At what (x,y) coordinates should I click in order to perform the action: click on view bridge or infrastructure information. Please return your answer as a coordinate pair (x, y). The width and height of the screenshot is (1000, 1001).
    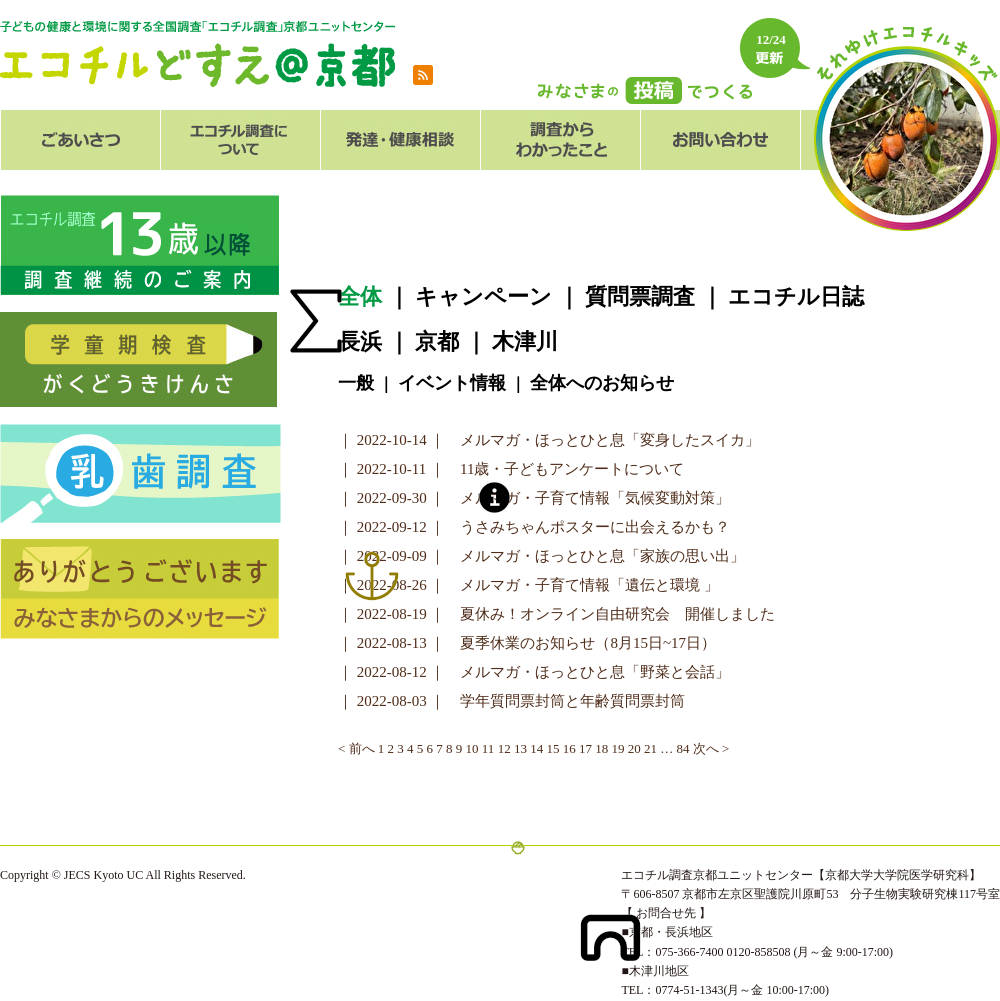
    Looking at the image, I should click on (610, 934).